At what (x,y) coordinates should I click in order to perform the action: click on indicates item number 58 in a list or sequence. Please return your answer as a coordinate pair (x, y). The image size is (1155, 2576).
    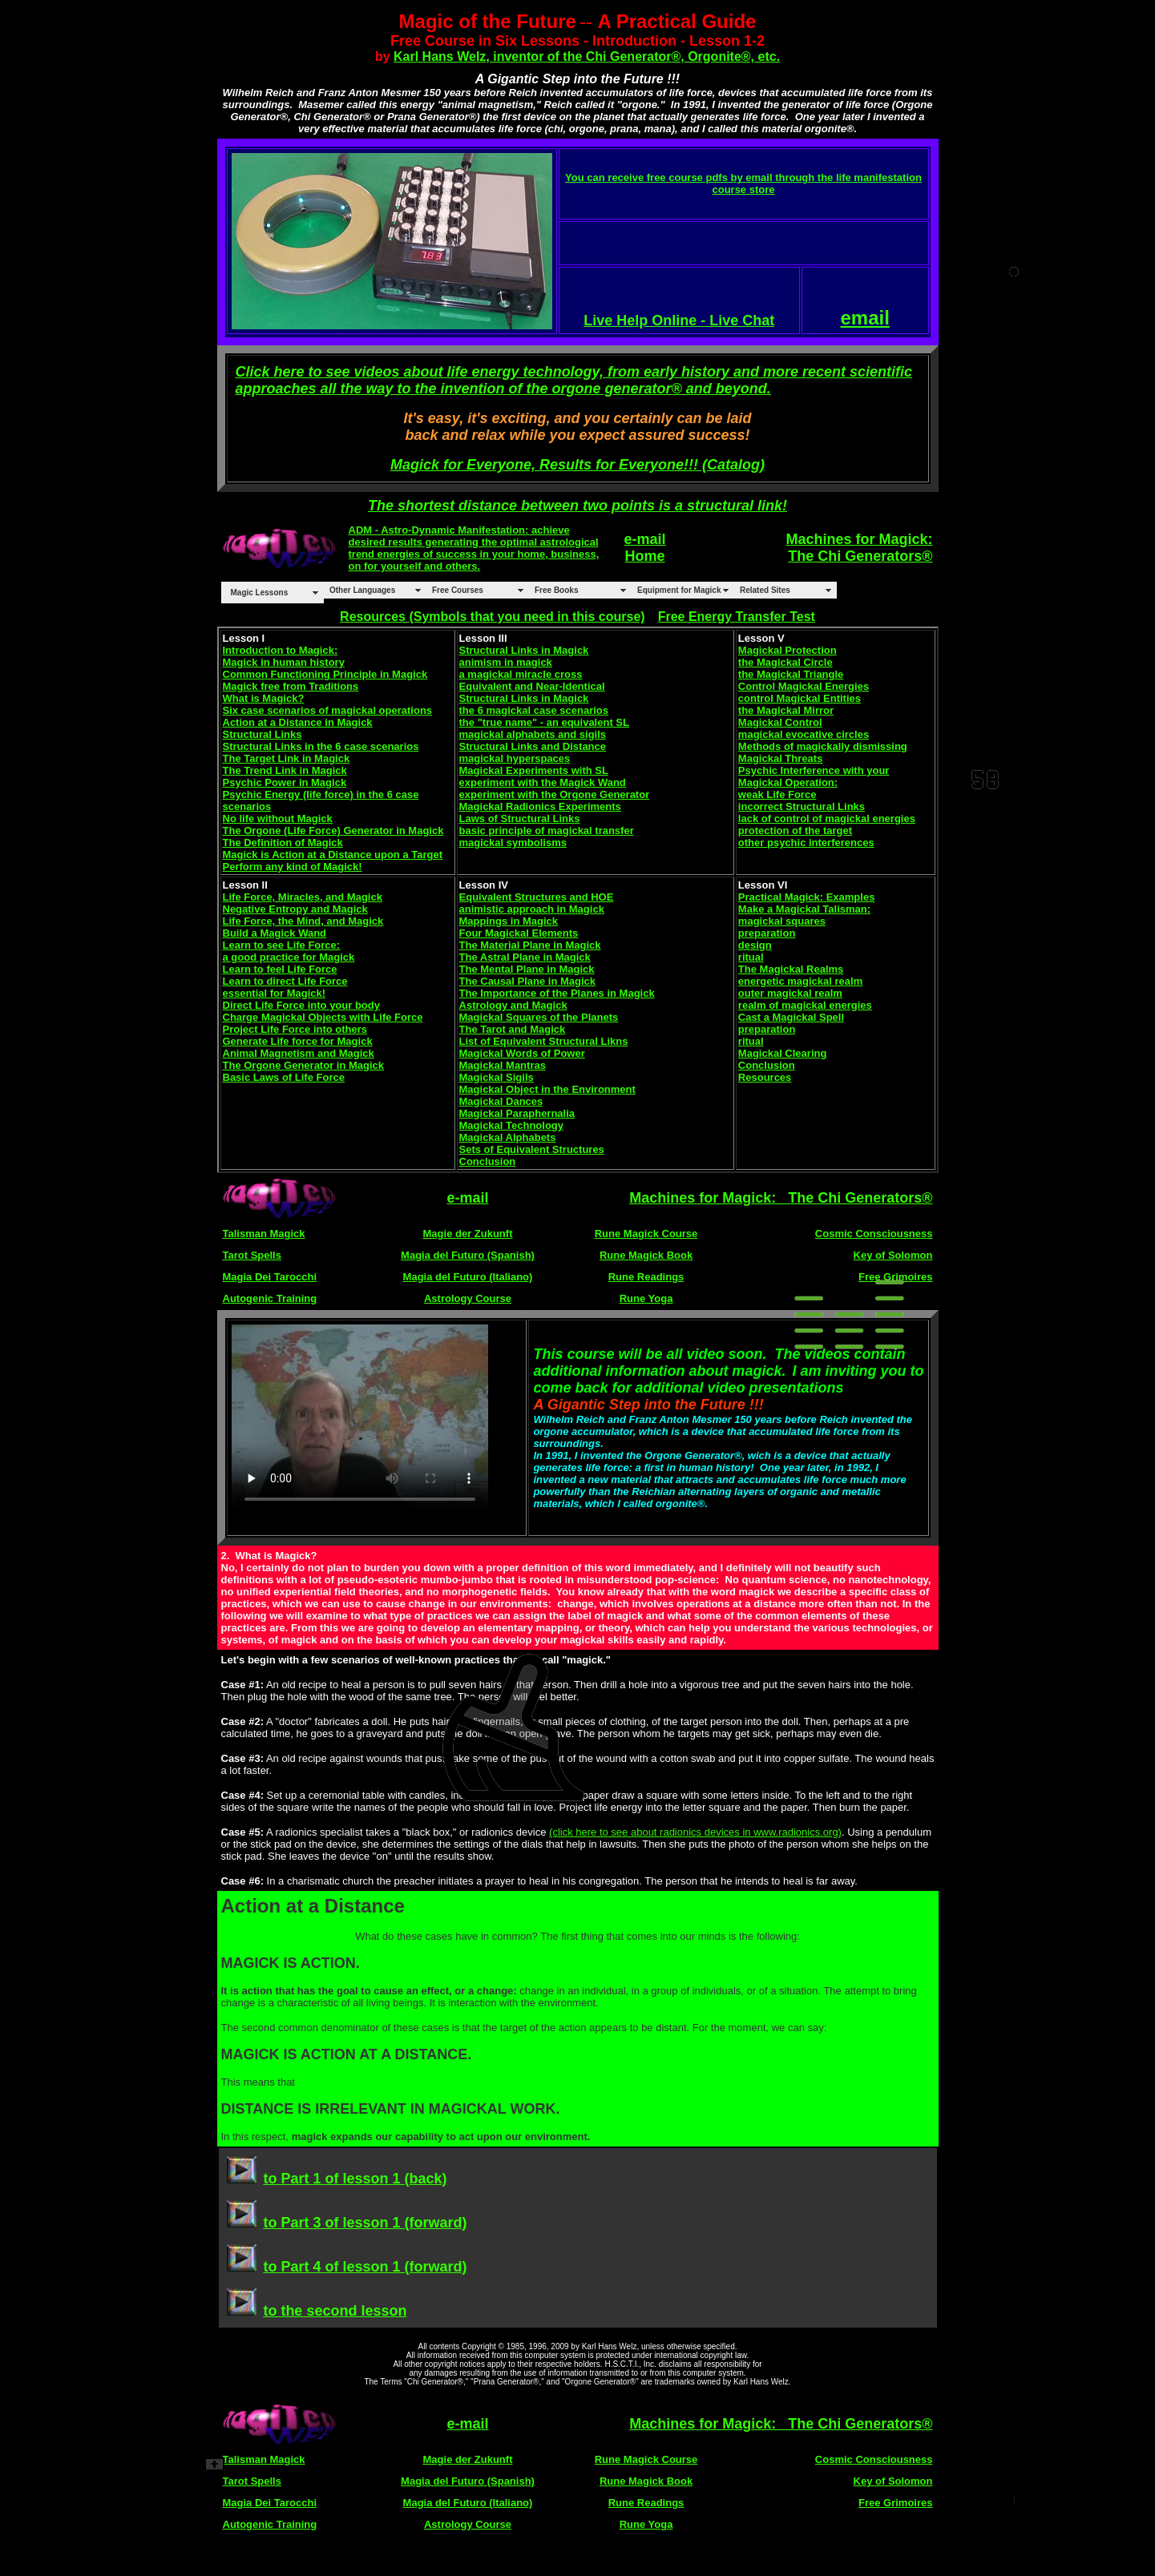
    Looking at the image, I should click on (985, 780).